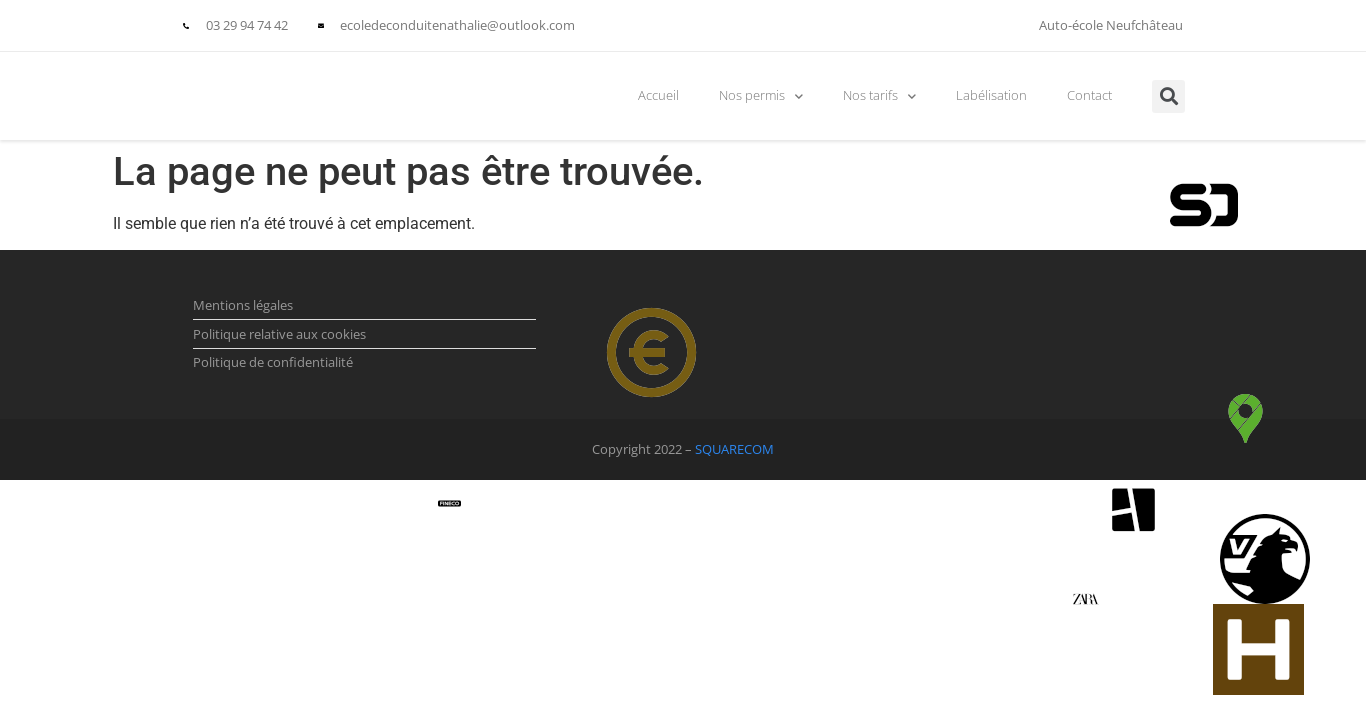  What do you see at coordinates (1086, 599) in the screenshot?
I see `visit the Zara website or app` at bounding box center [1086, 599].